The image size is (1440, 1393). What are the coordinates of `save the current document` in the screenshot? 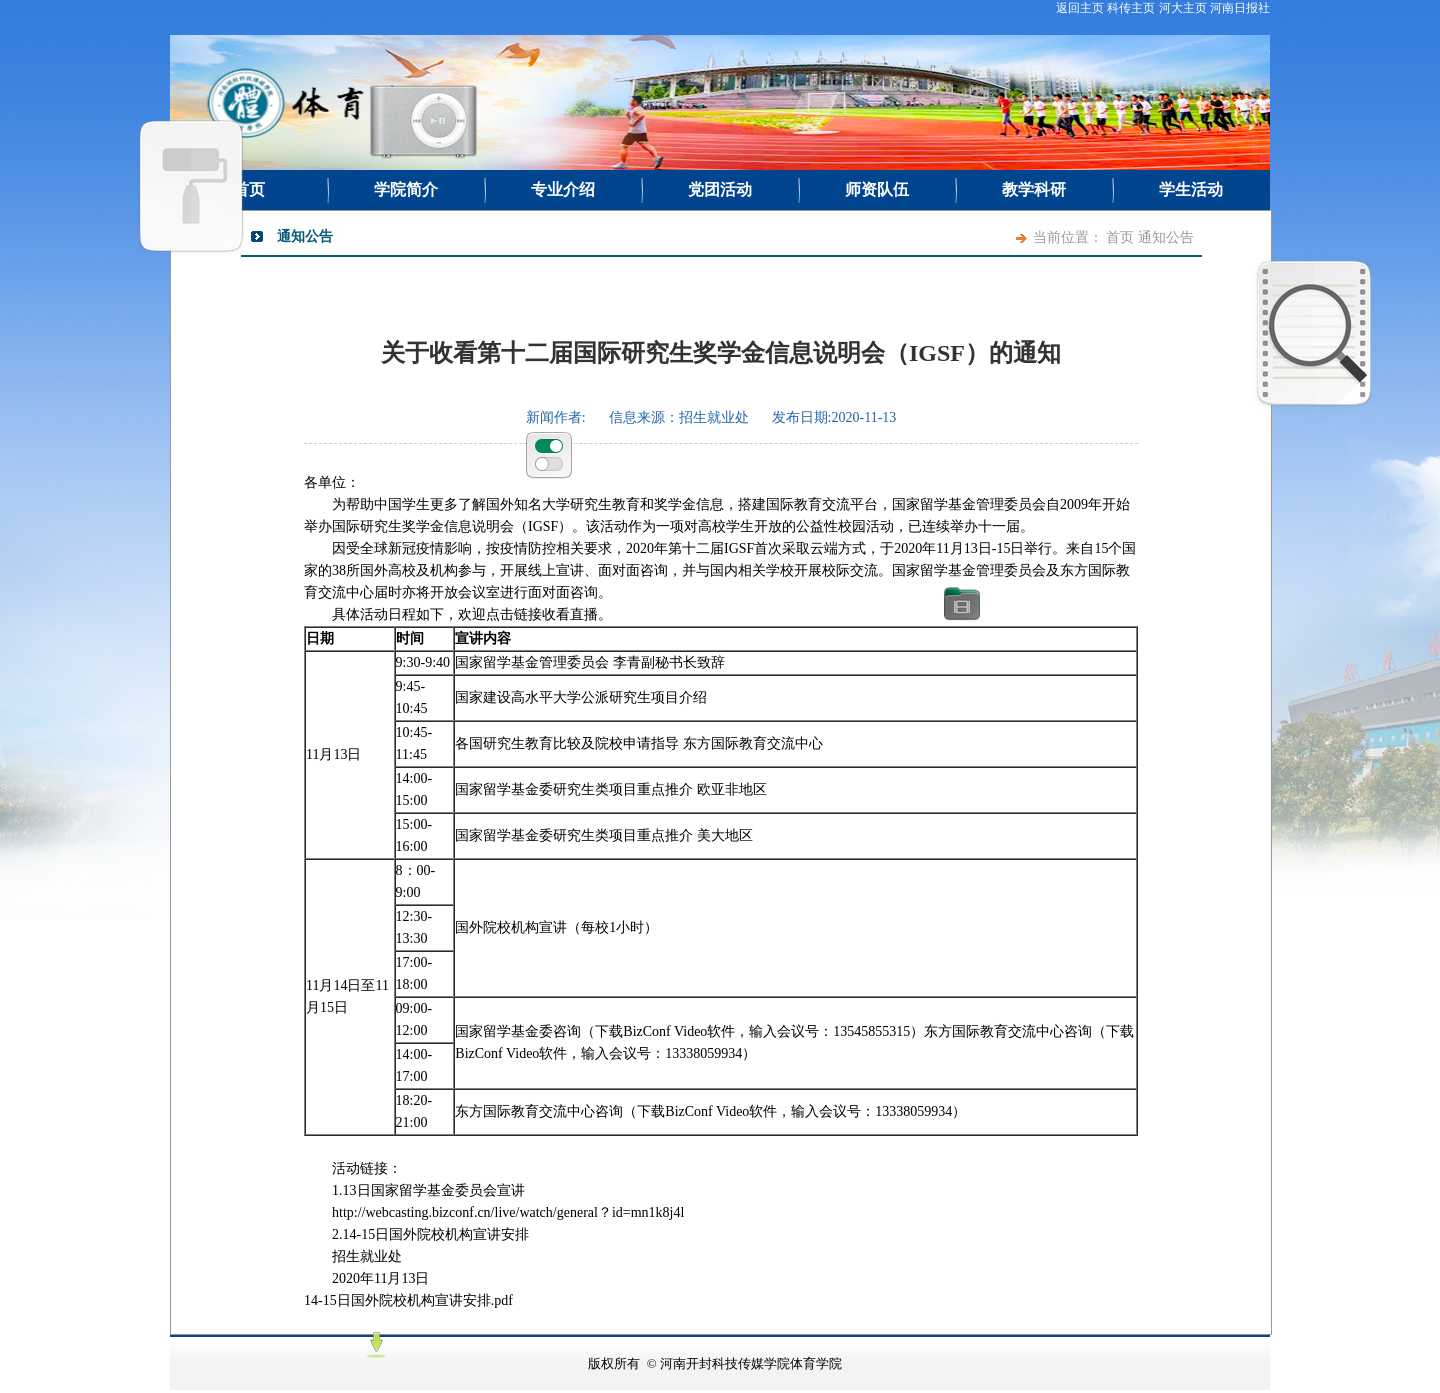 It's located at (376, 1342).